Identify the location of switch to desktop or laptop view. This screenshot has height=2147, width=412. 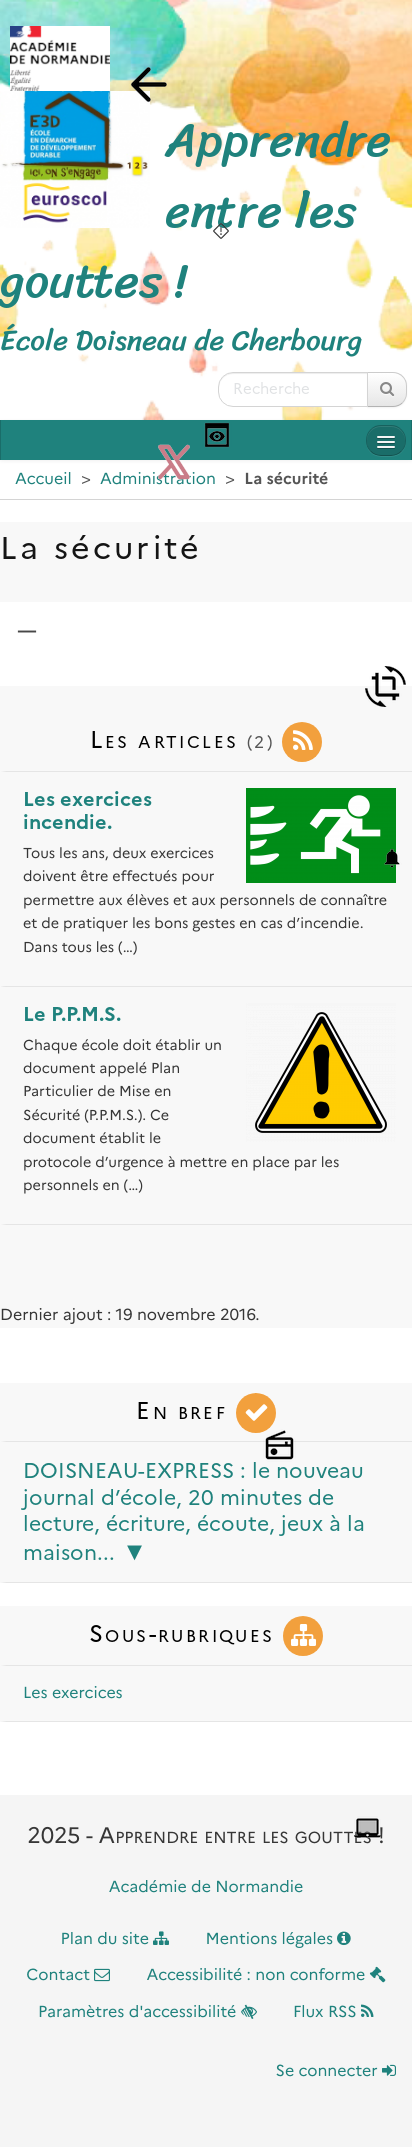
(367, 1828).